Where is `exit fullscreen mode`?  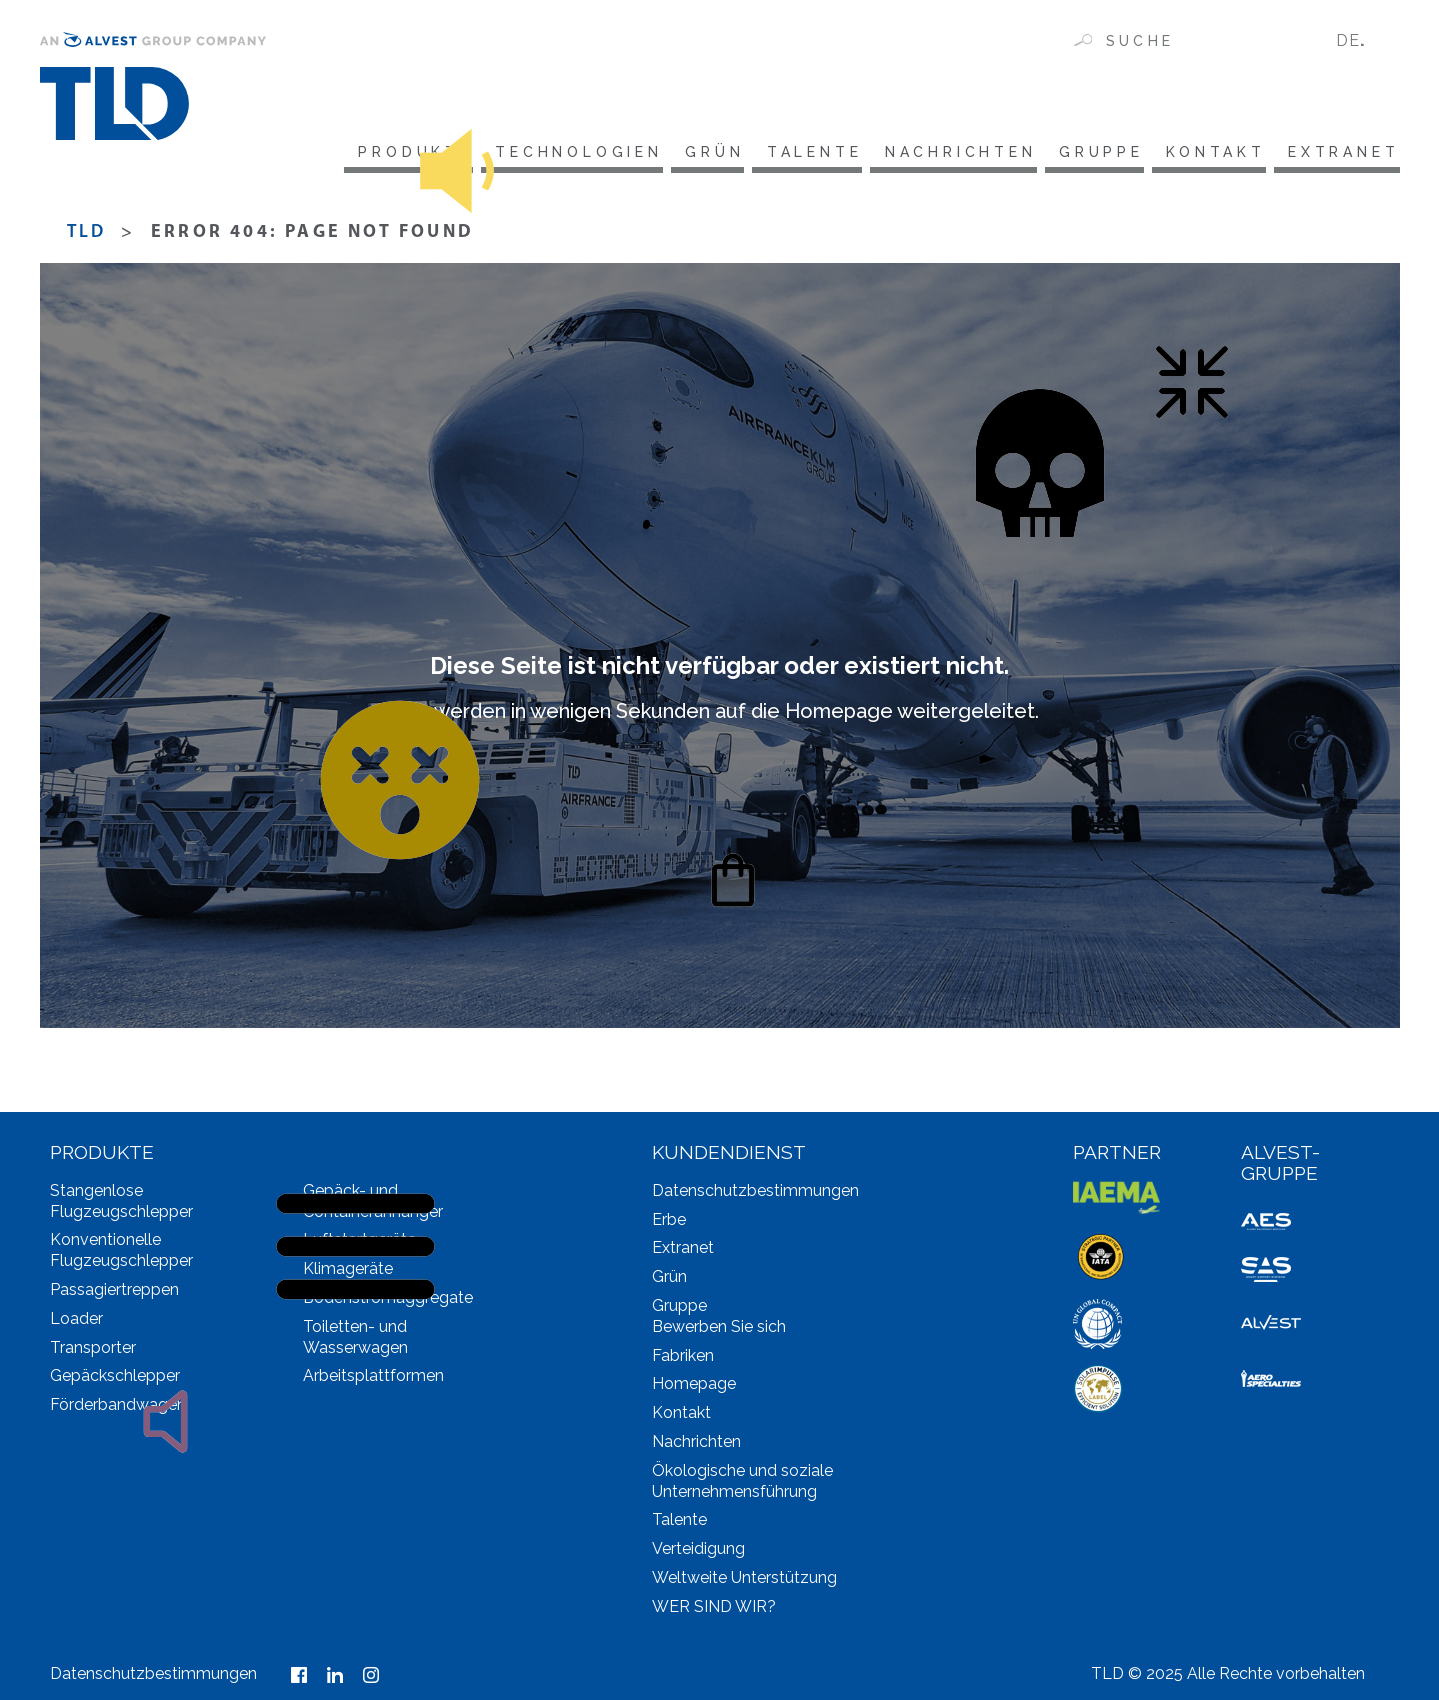 exit fullscreen mode is located at coordinates (1192, 382).